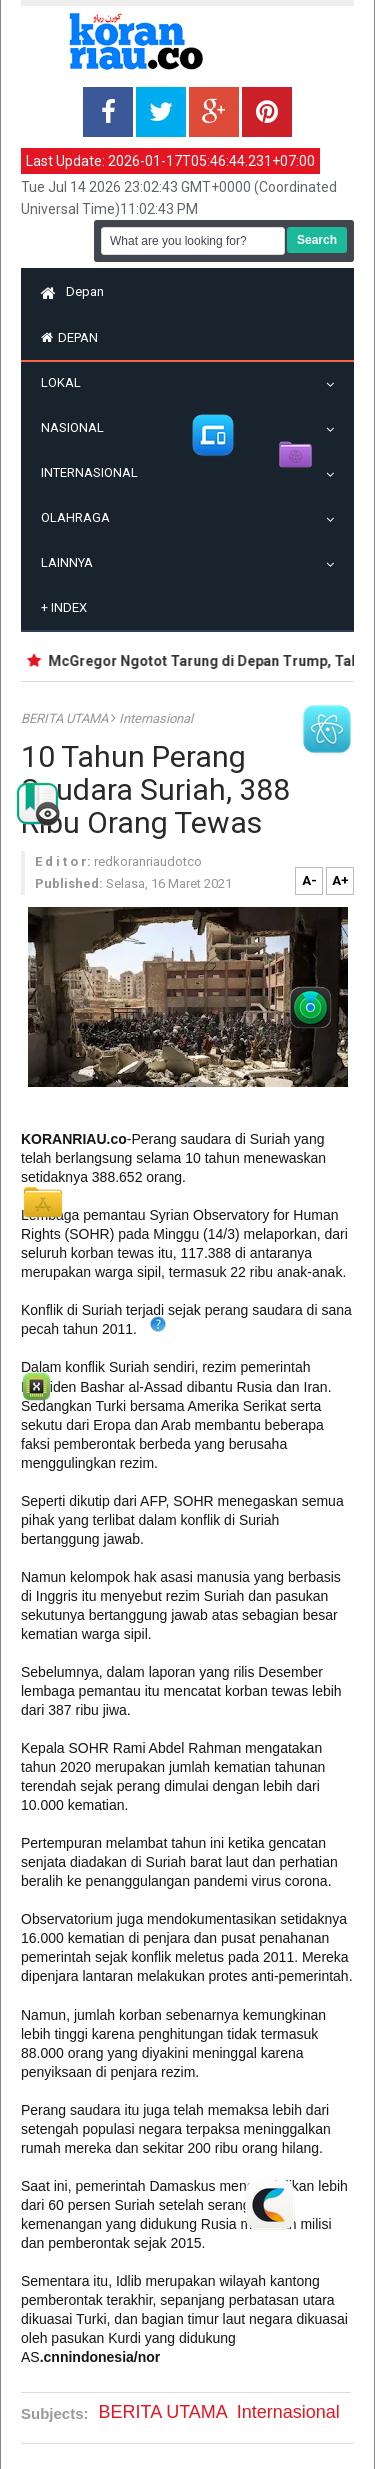 Image resolution: width=375 pixels, height=2469 pixels. Describe the element at coordinates (36, 1386) in the screenshot. I see `open CPU-X system information app` at that location.